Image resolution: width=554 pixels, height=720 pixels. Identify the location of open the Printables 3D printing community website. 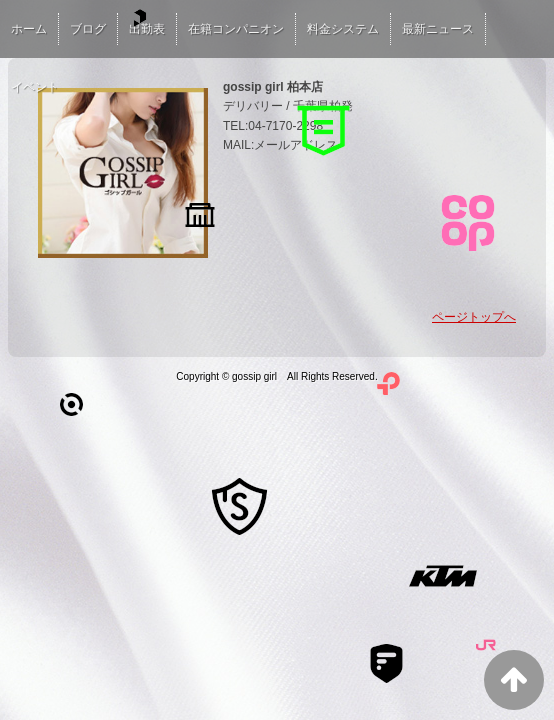
(140, 18).